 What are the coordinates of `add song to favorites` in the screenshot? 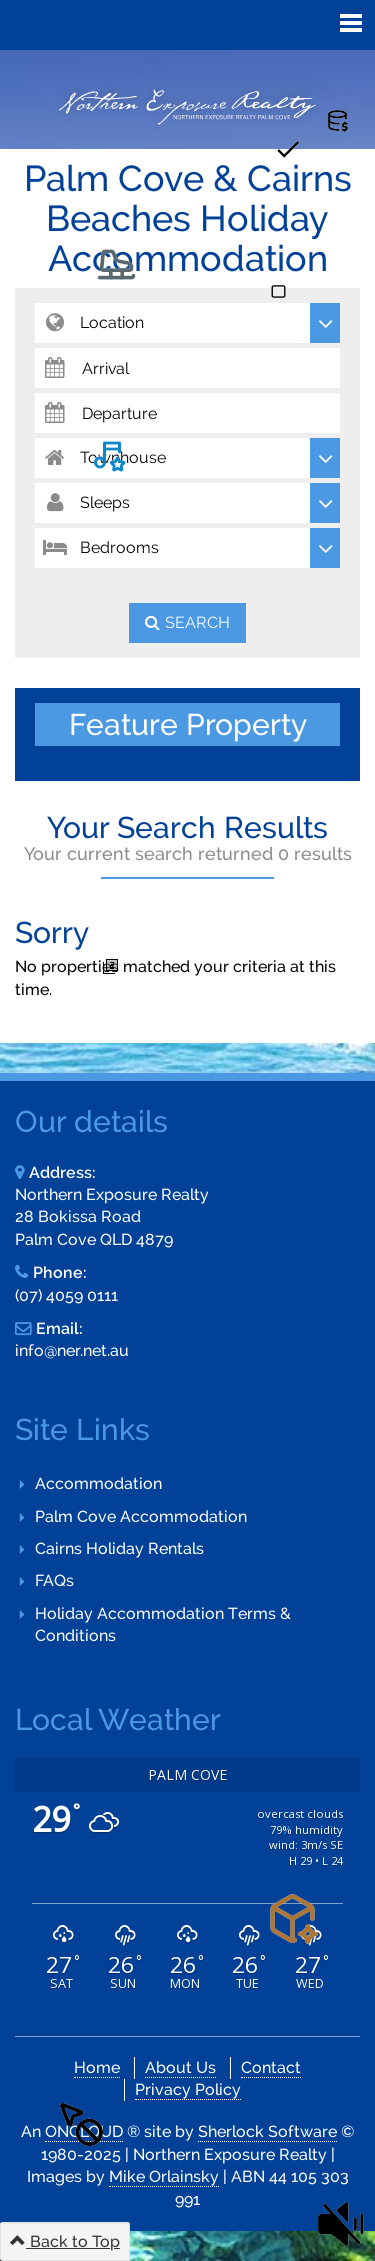 It's located at (109, 455).